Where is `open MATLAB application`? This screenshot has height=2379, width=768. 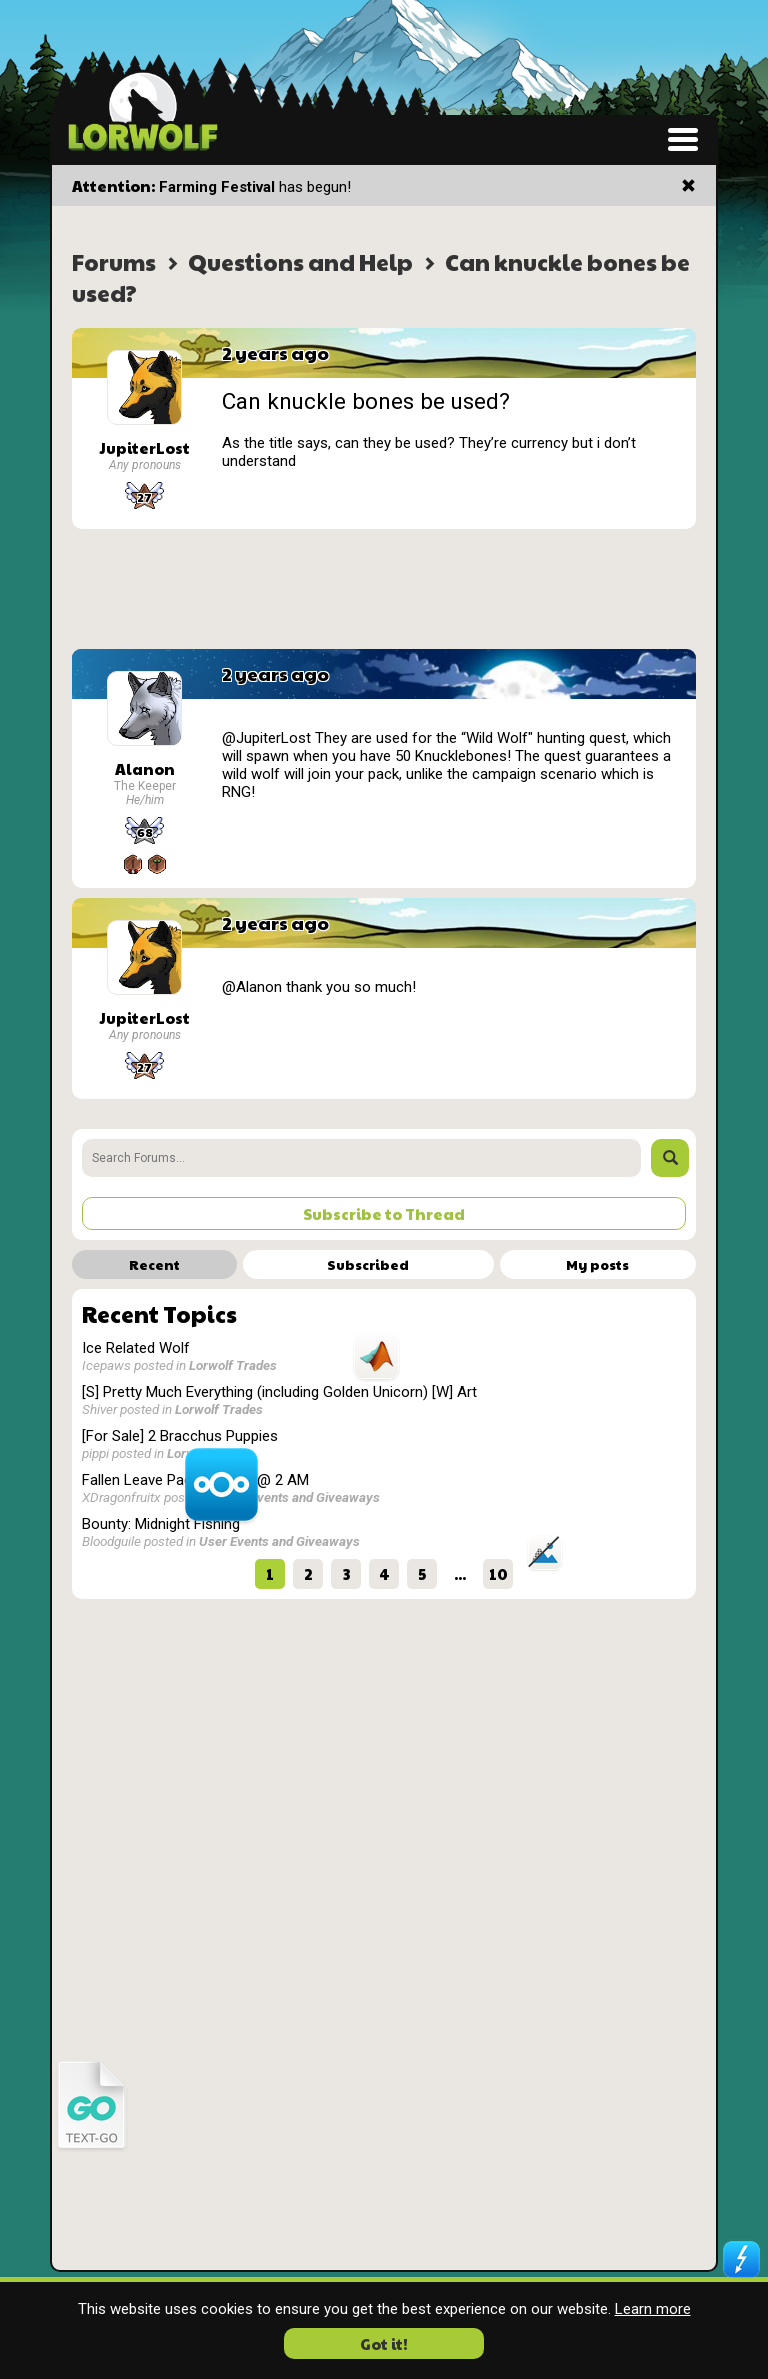 open MATLAB application is located at coordinates (376, 1356).